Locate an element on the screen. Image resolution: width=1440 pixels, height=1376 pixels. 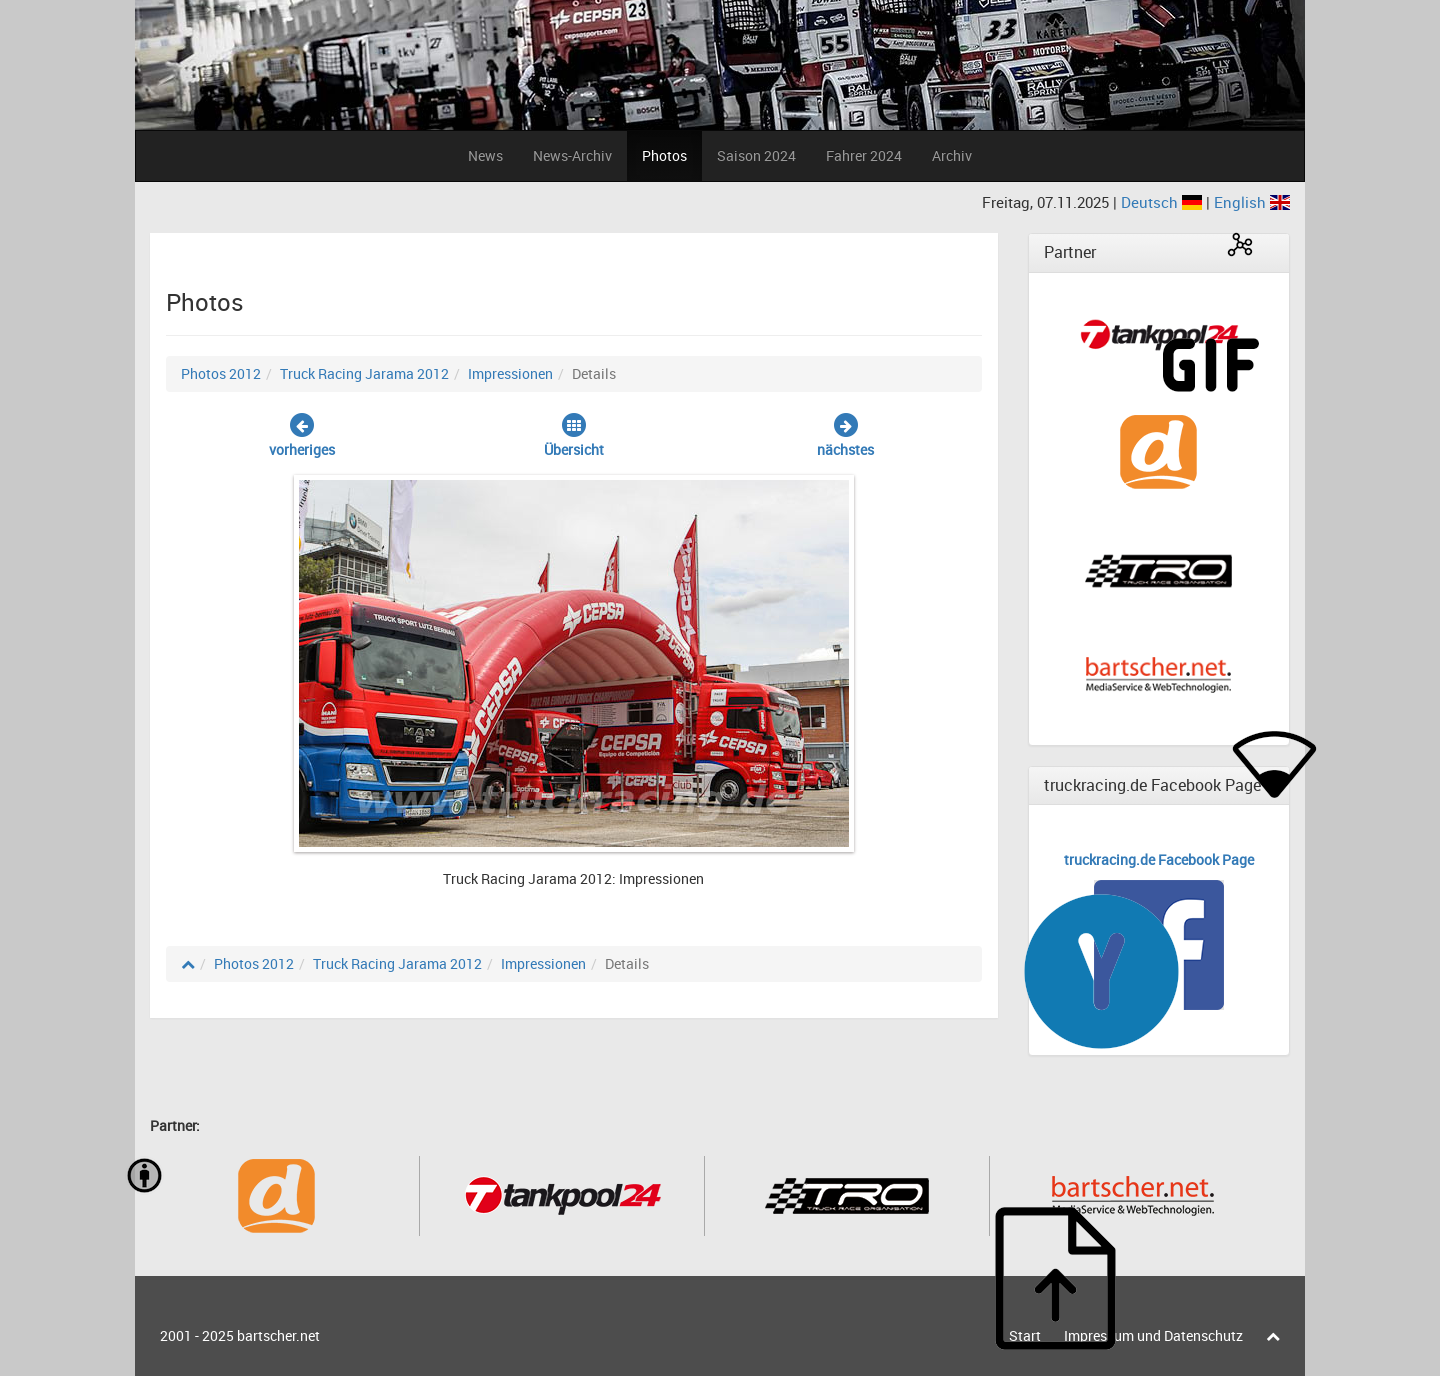
indicates items or options starting with the letter Y is located at coordinates (1101, 971).